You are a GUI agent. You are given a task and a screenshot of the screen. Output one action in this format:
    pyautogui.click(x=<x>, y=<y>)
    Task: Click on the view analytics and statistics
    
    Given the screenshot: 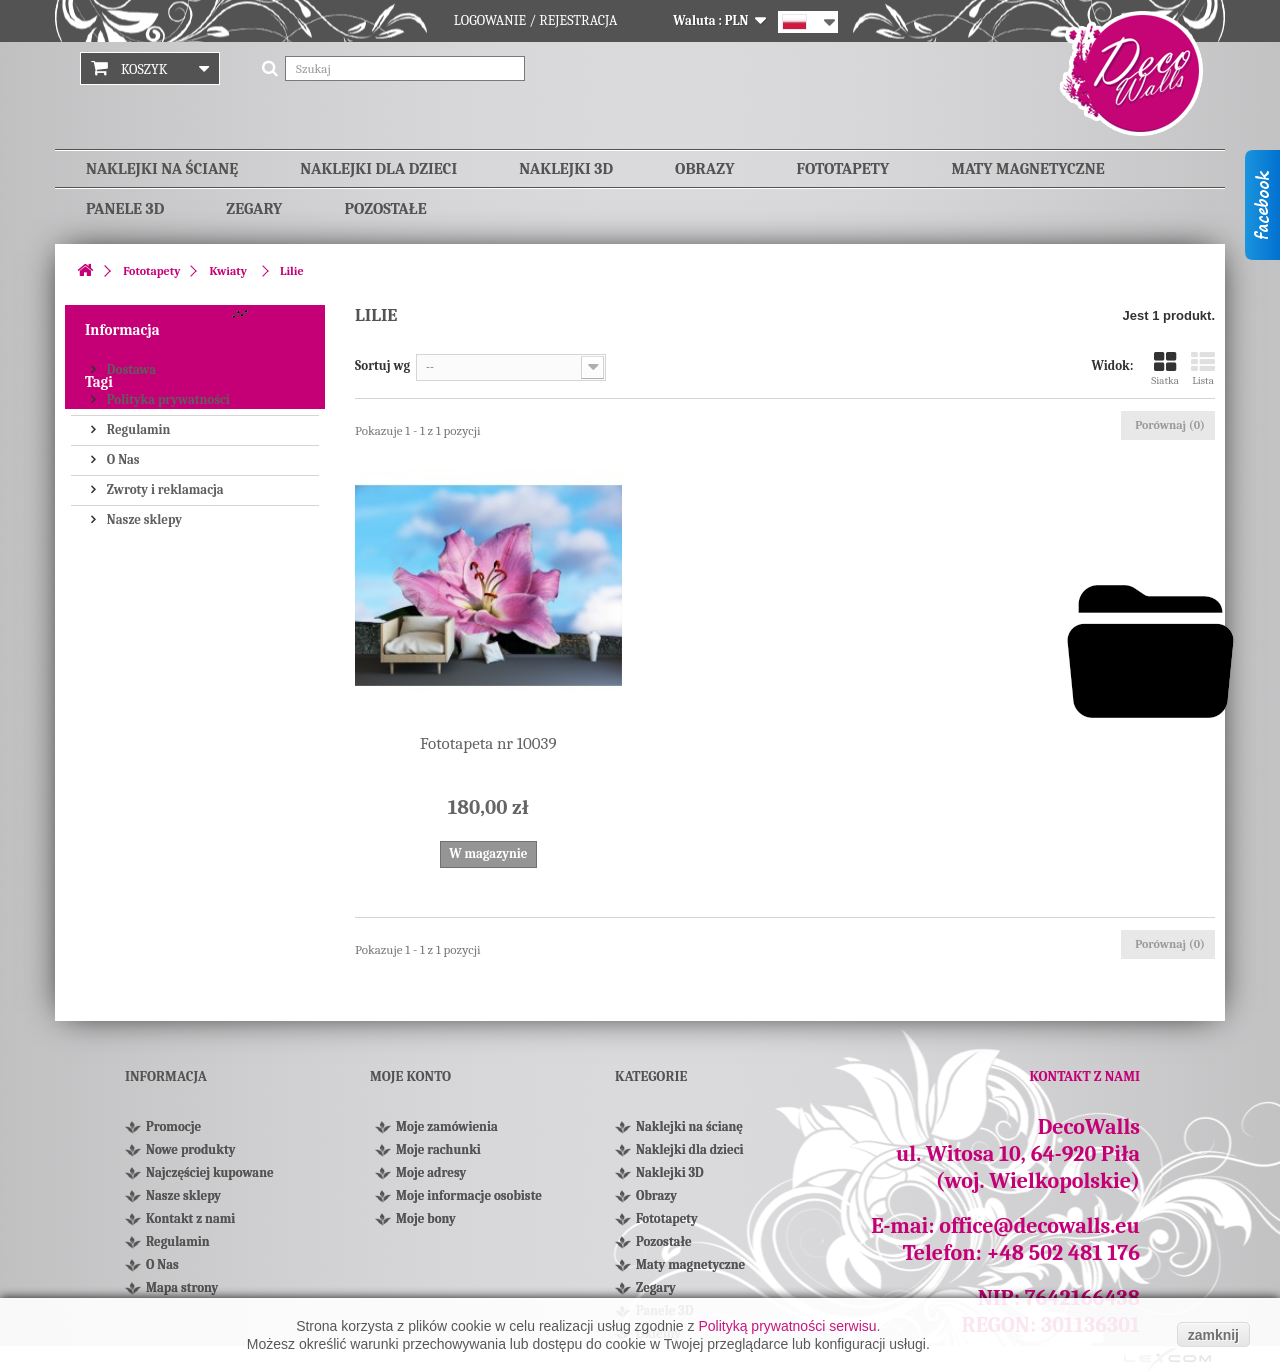 What is the action you would take?
    pyautogui.click(x=240, y=314)
    